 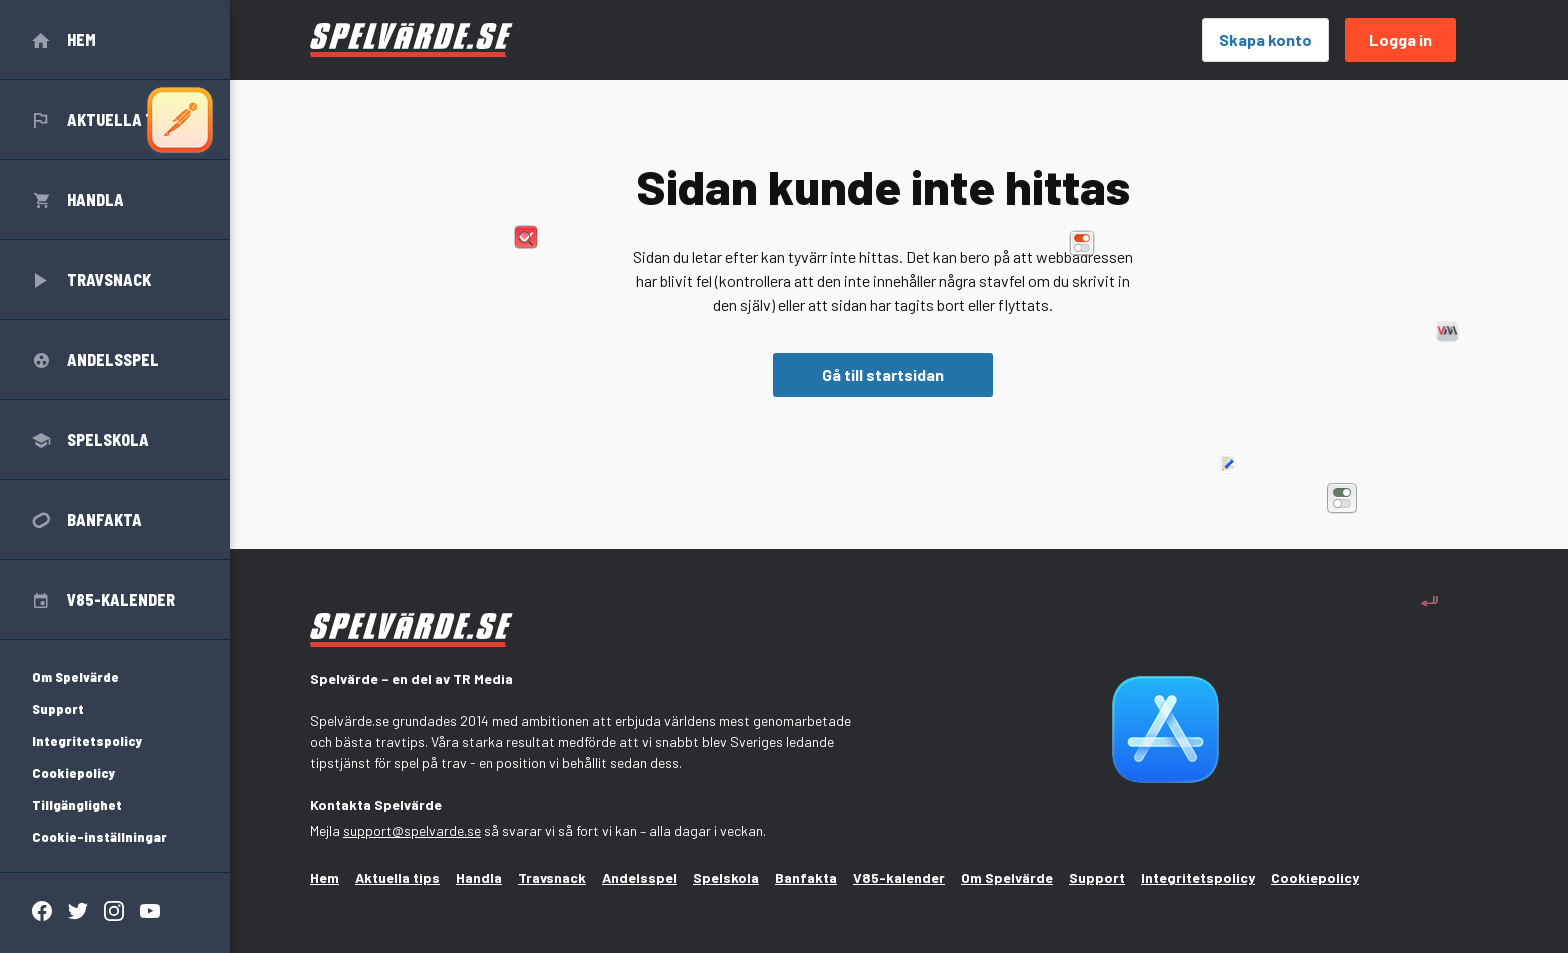 What do you see at coordinates (1342, 498) in the screenshot?
I see `open system settings or preferences` at bounding box center [1342, 498].